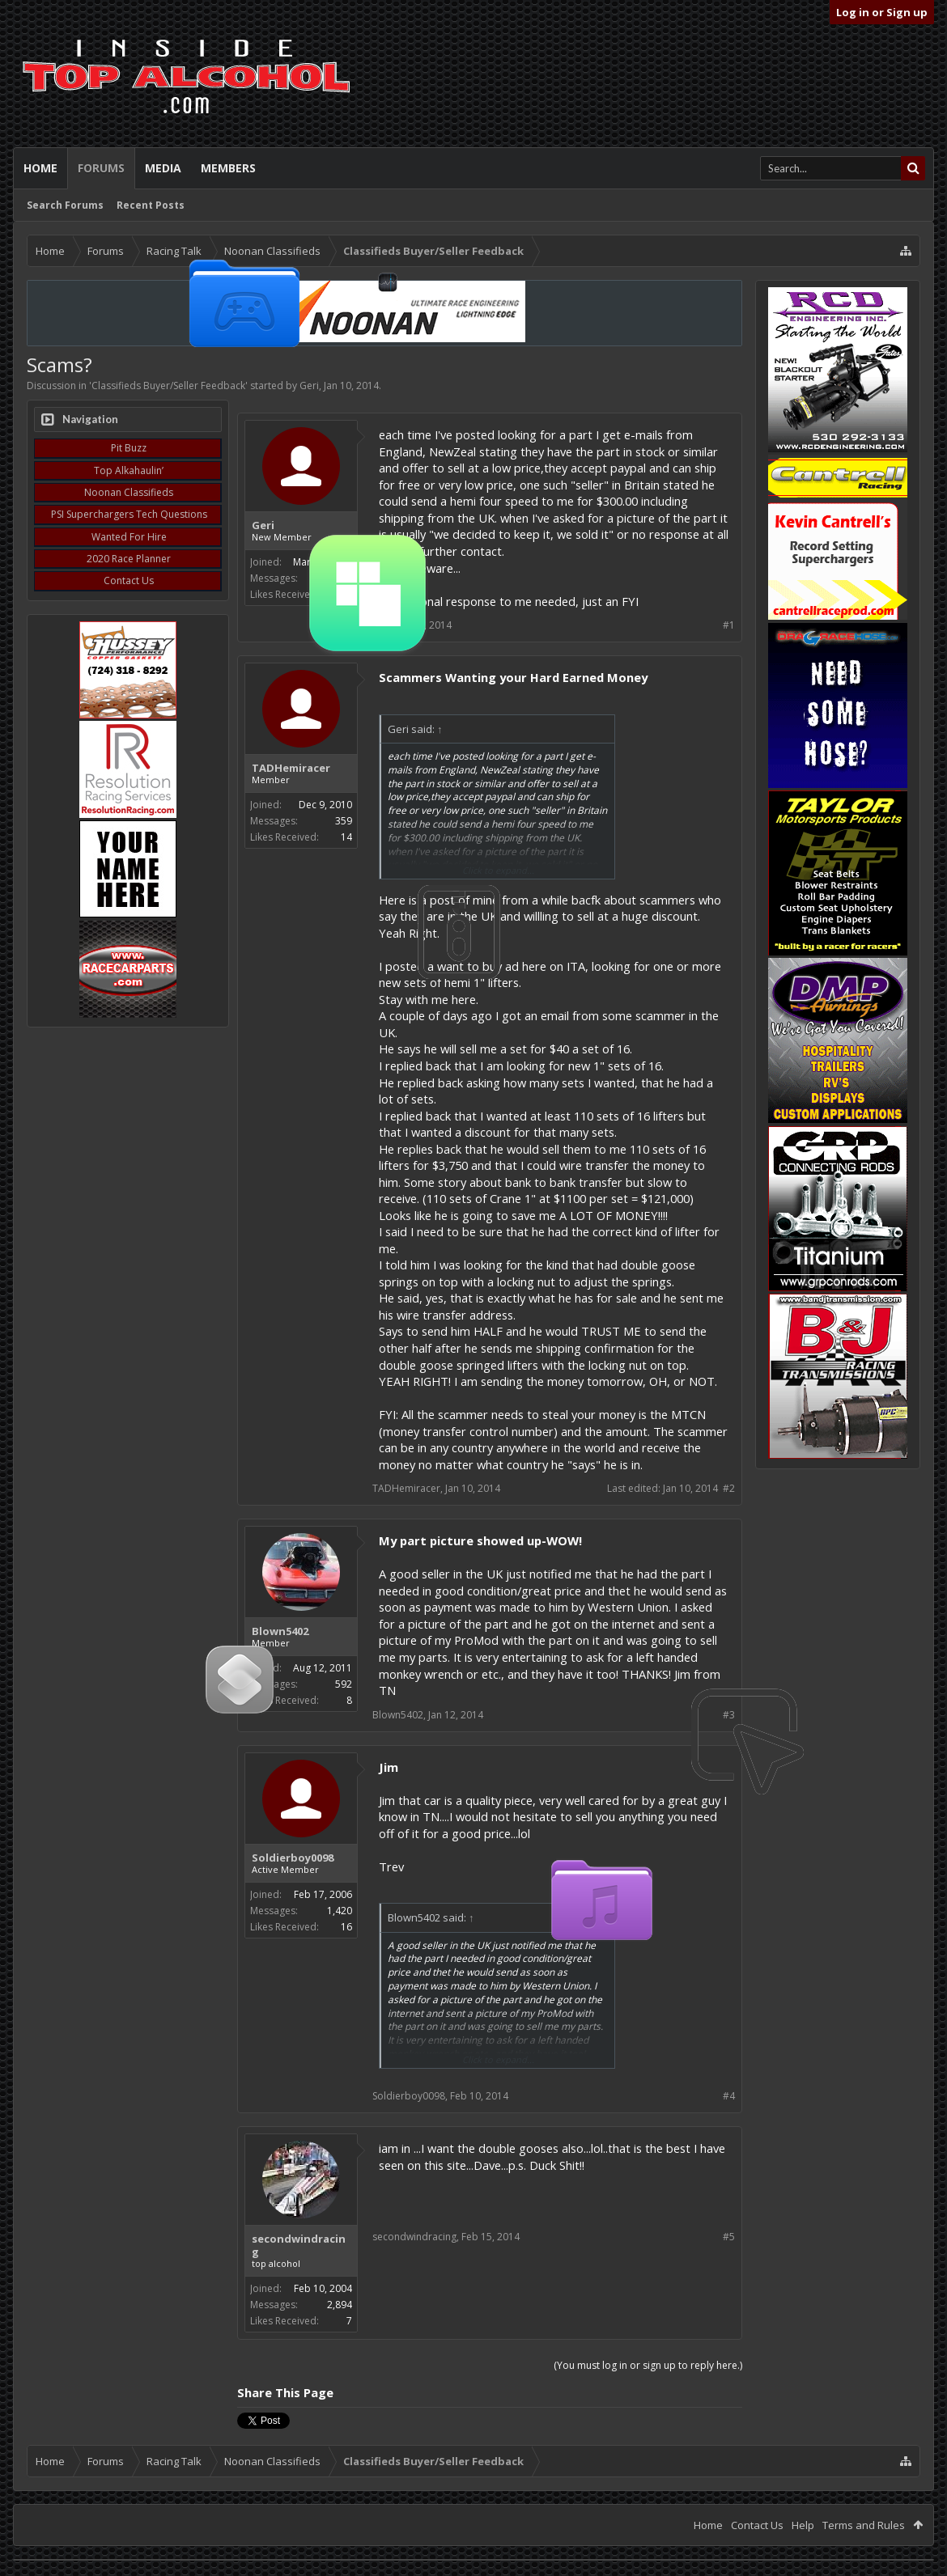 Image resolution: width=947 pixels, height=2576 pixels. I want to click on open archive or compressed file manager, so click(459, 932).